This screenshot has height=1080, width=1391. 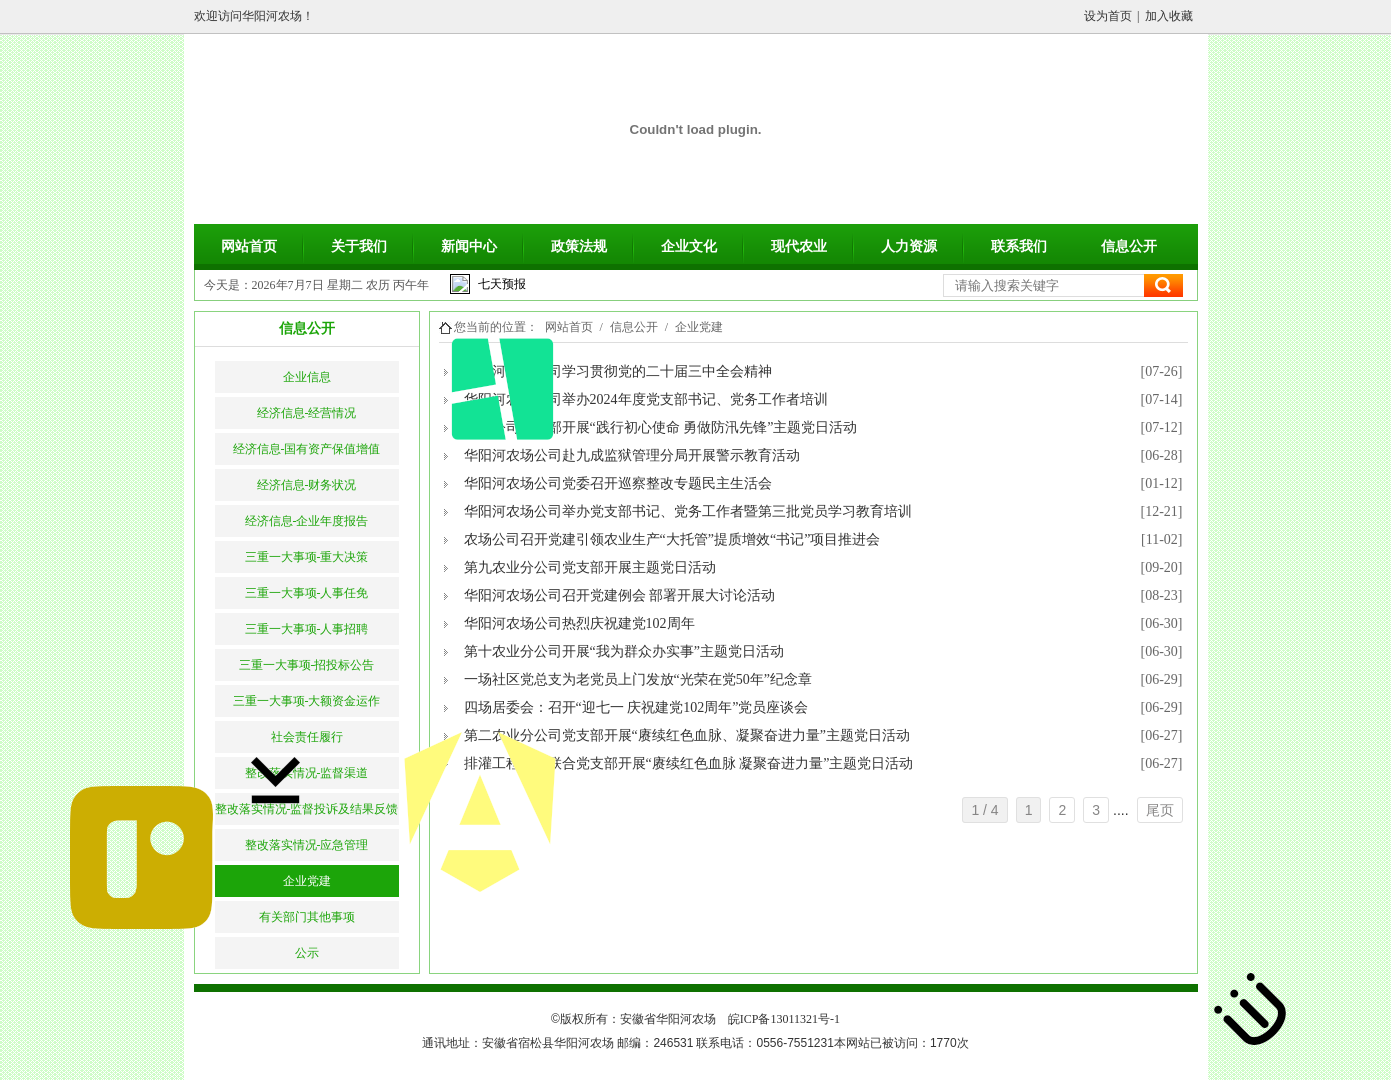 I want to click on rescript programming language logo, so click(x=141, y=857).